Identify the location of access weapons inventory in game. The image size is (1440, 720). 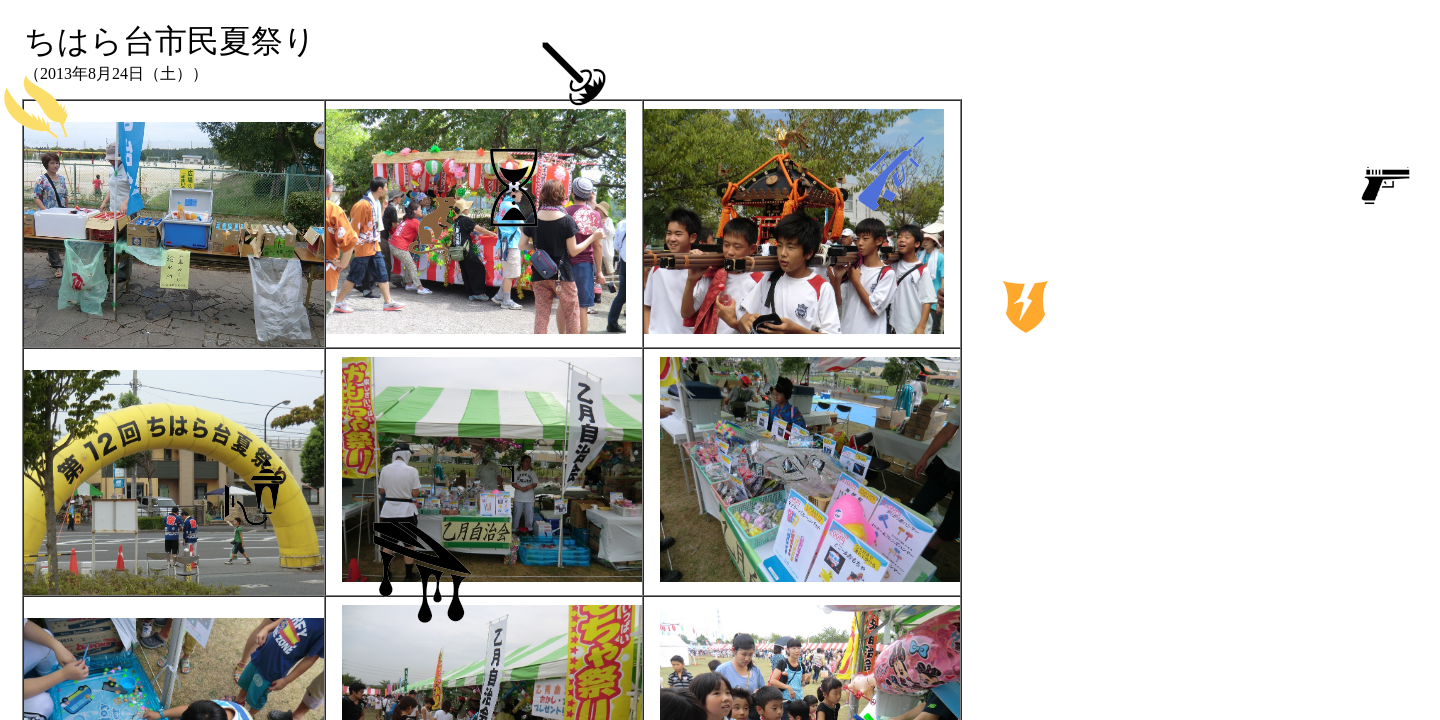
(1385, 185).